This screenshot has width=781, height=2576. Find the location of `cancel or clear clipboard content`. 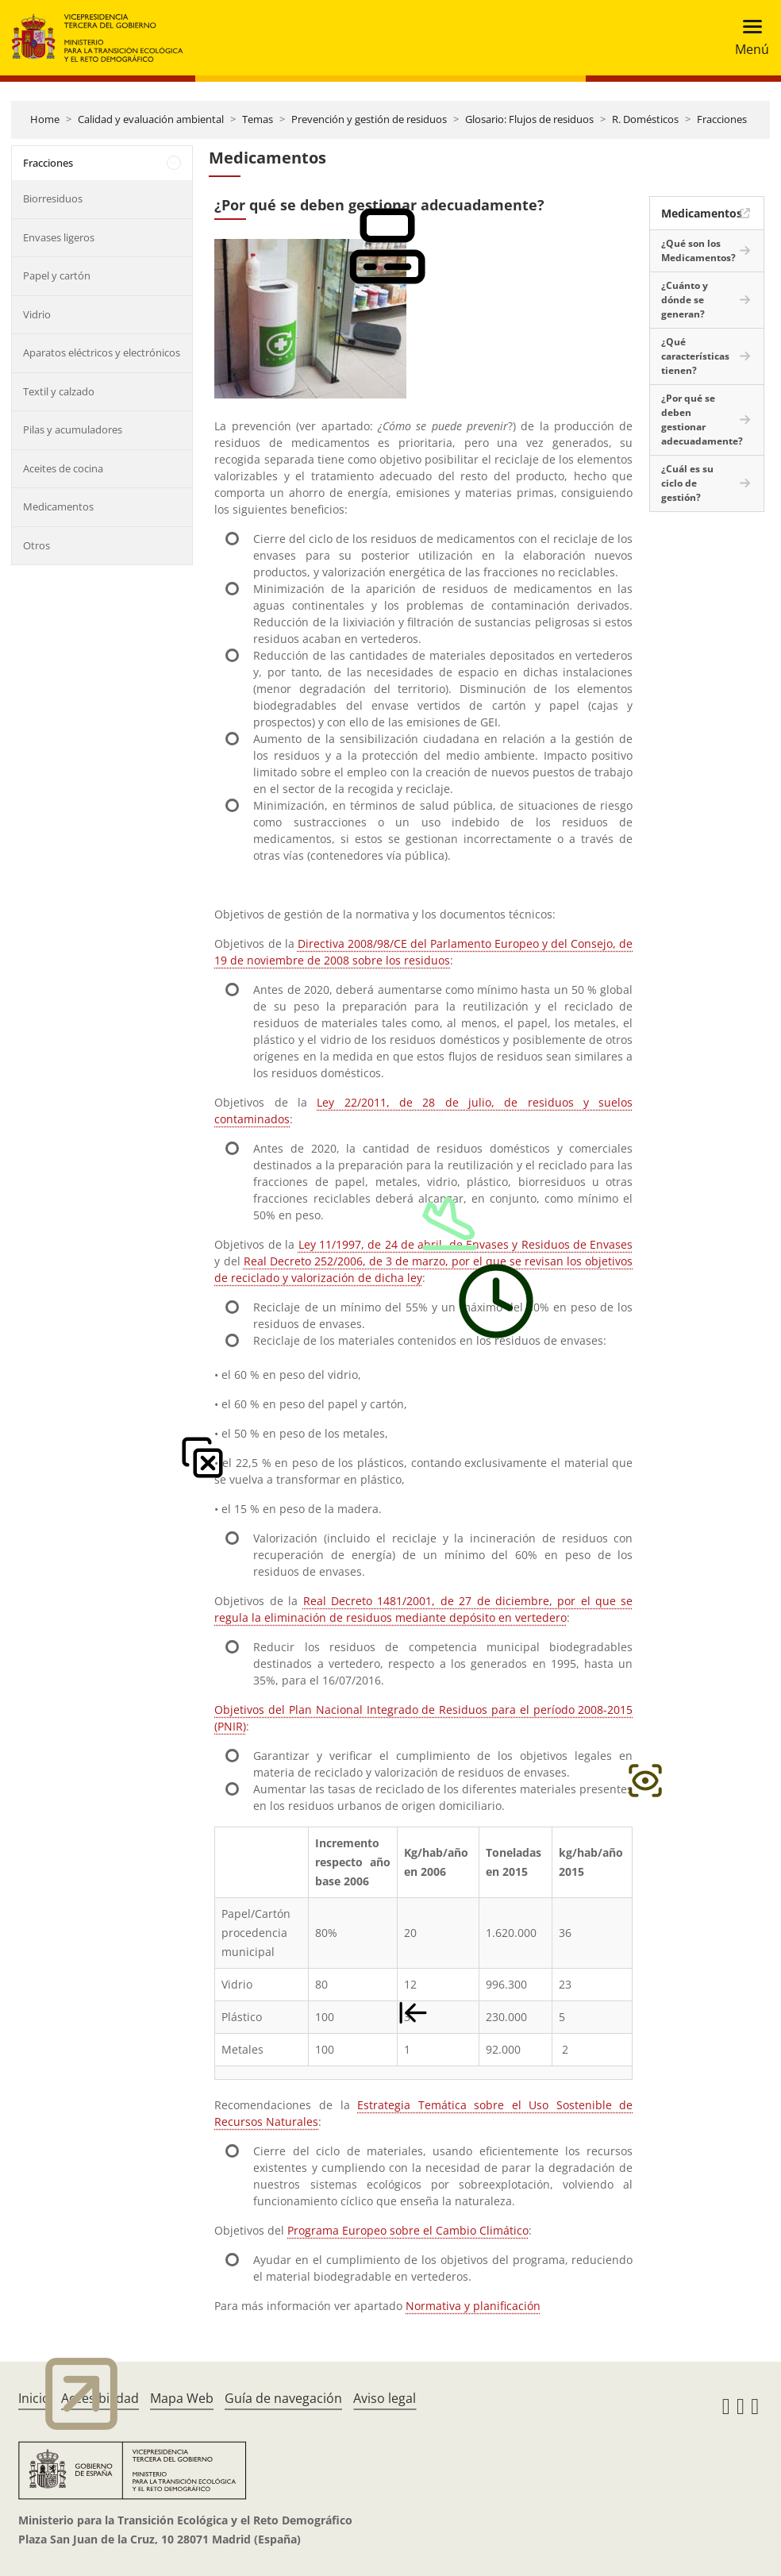

cancel or clear clipboard content is located at coordinates (202, 1457).